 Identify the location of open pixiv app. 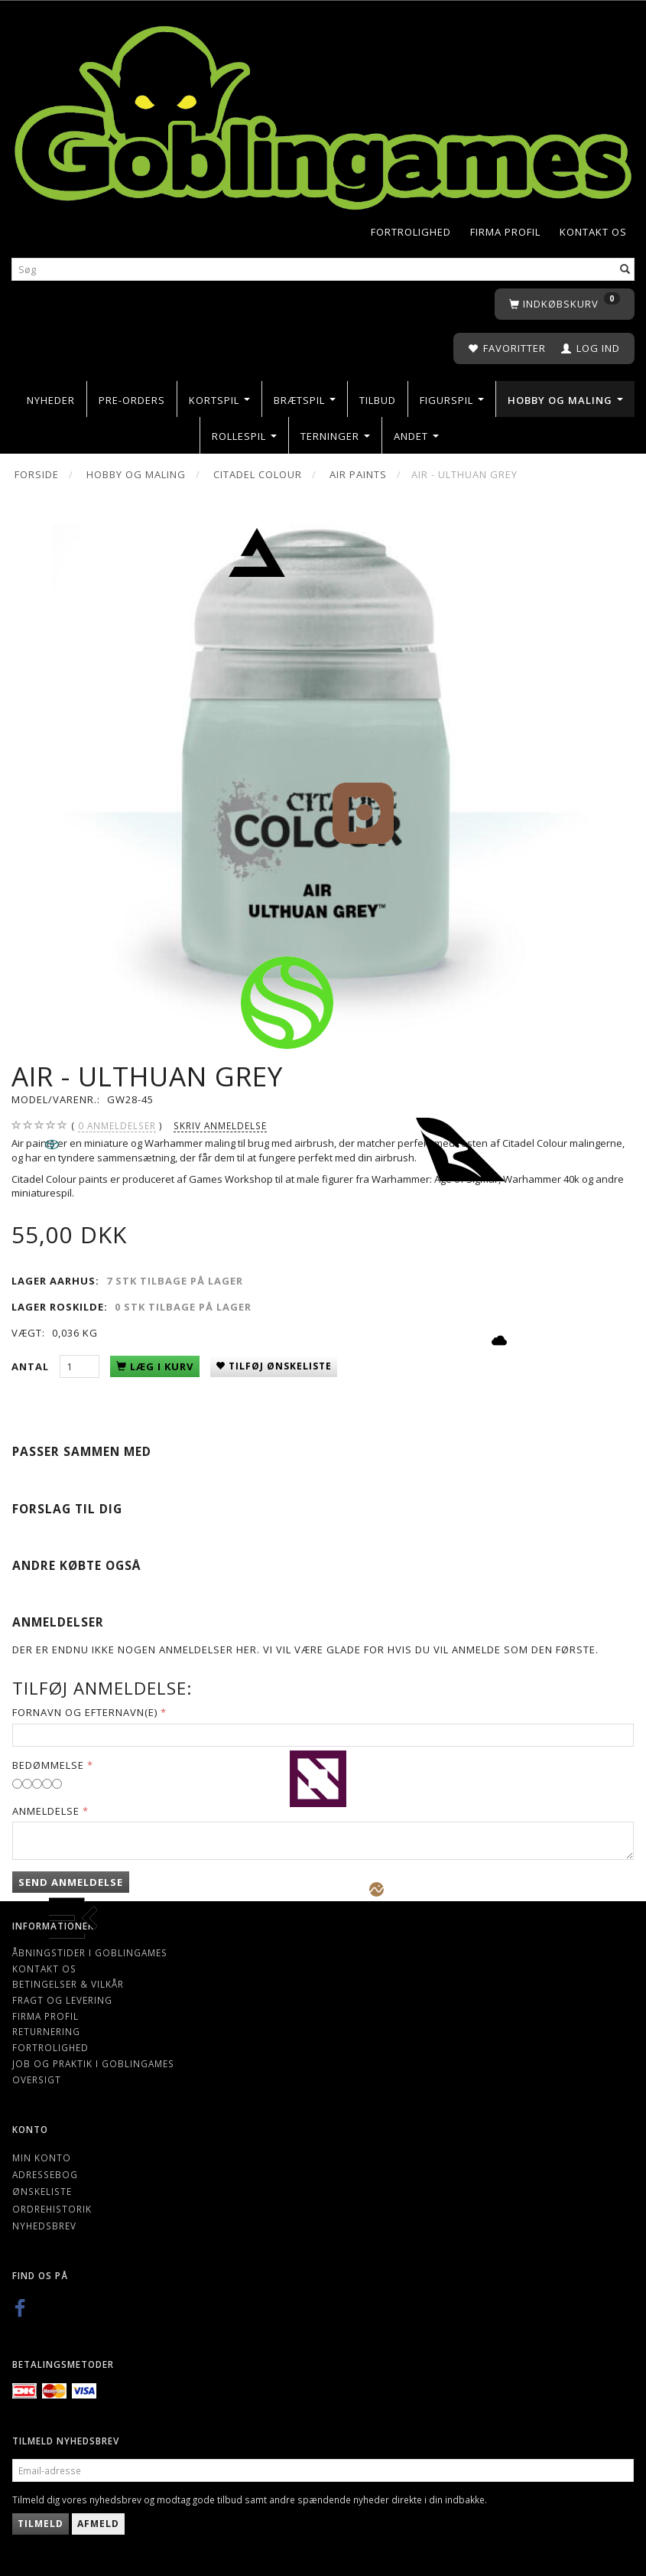
(363, 813).